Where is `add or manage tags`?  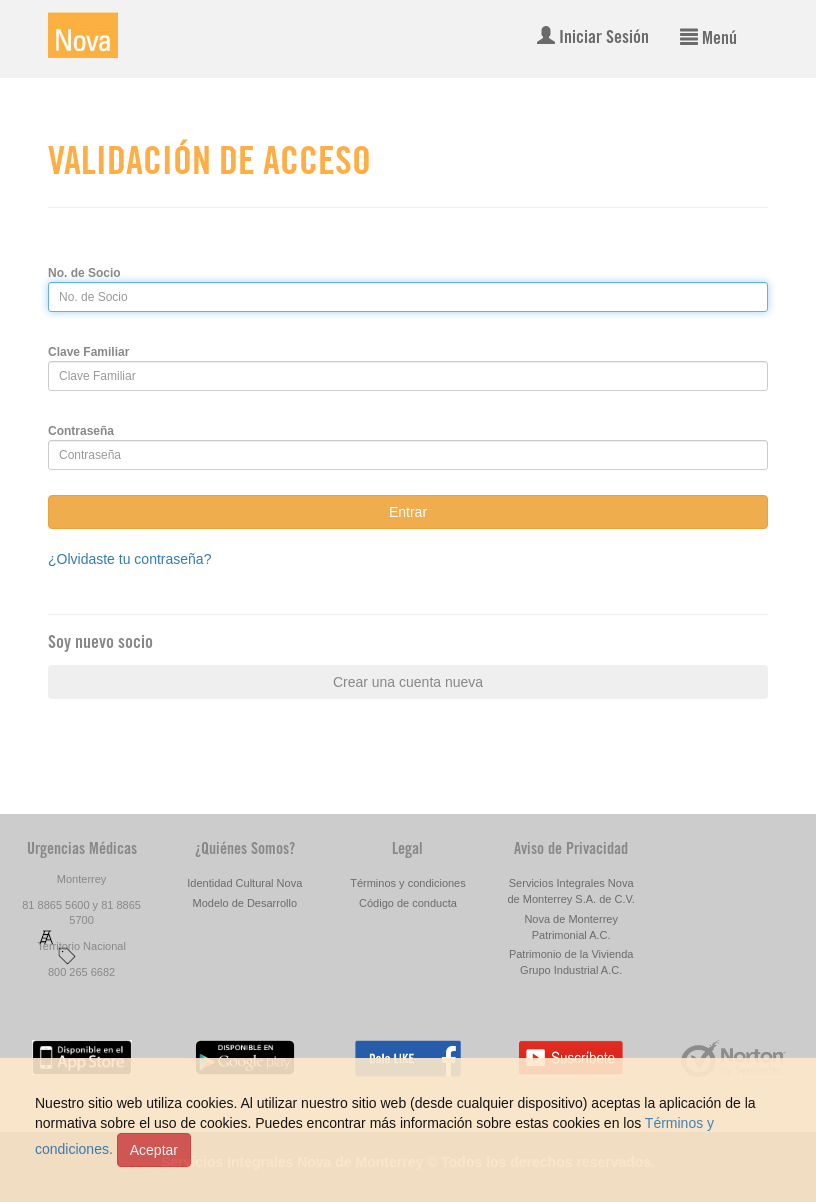
add or manage tags is located at coordinates (66, 955).